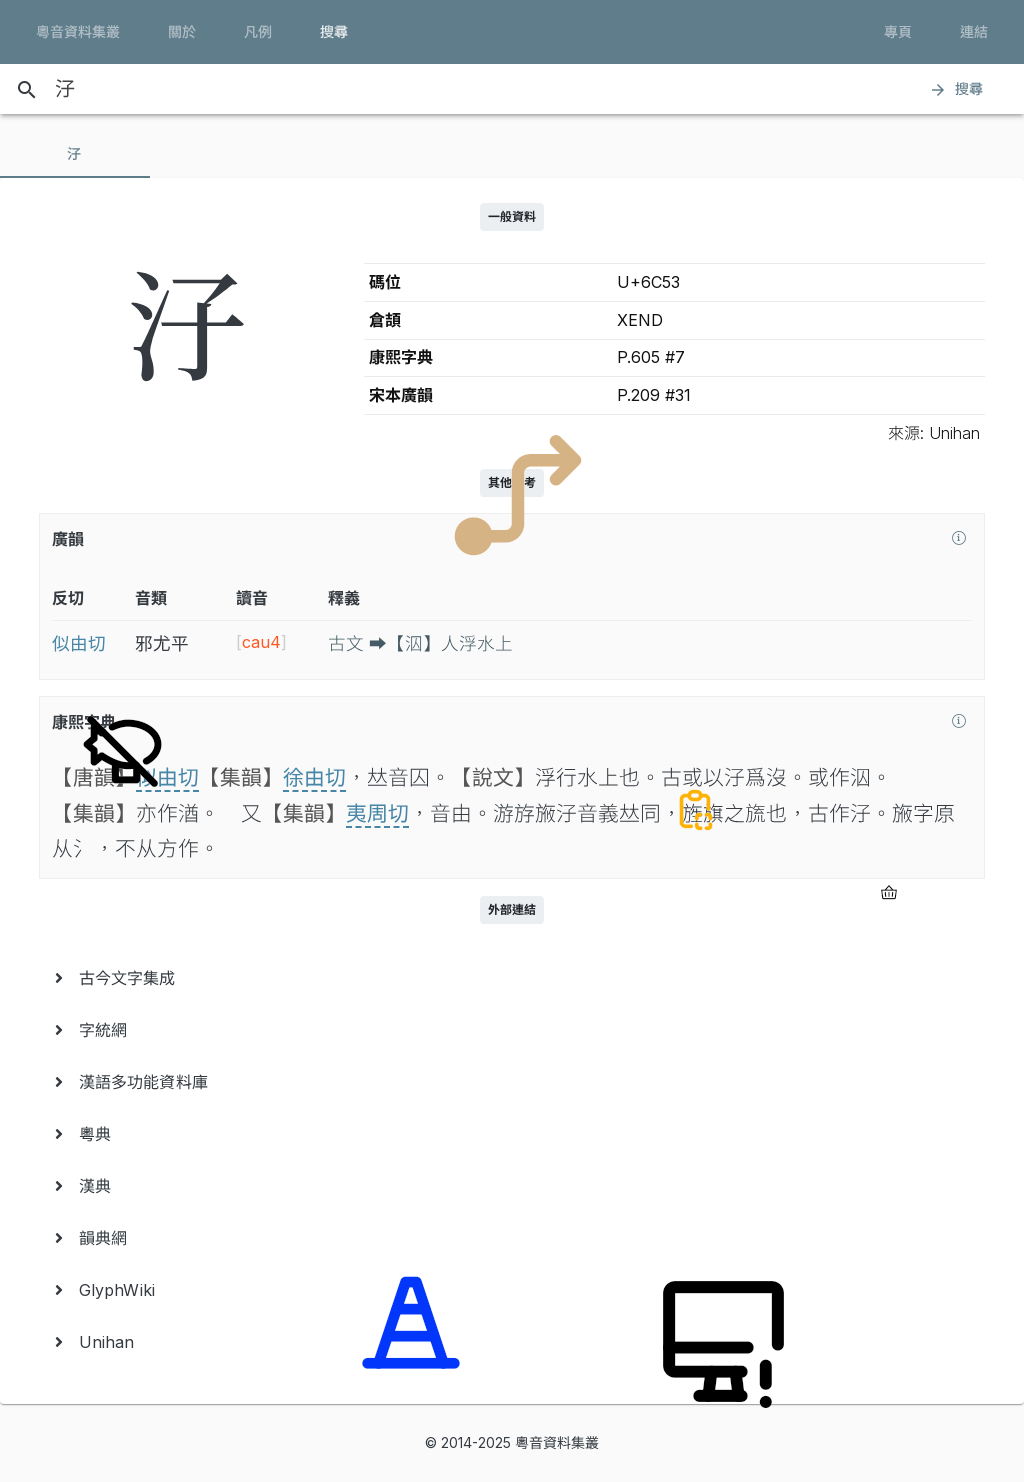 Image resolution: width=1024 pixels, height=1482 pixels. I want to click on copy to clipboard, so click(695, 809).